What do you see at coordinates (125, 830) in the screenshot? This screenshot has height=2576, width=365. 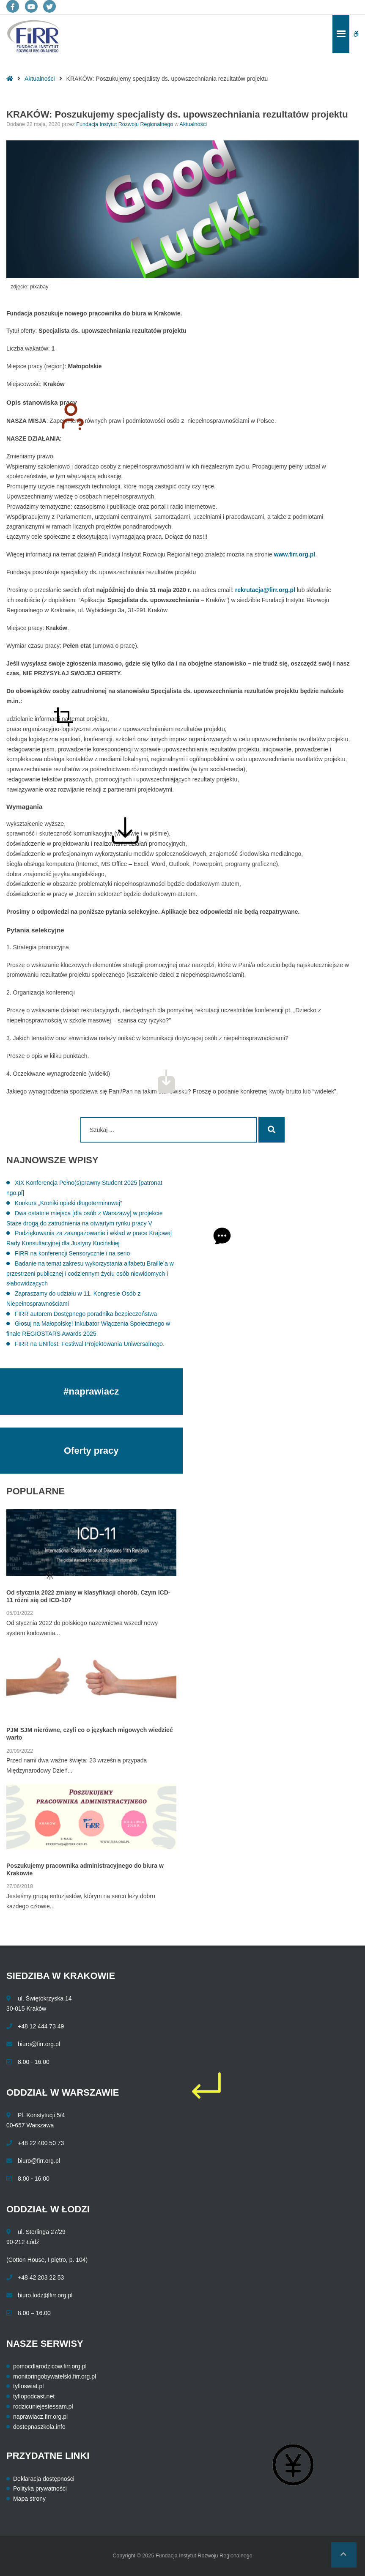 I see `download a file or document` at bounding box center [125, 830].